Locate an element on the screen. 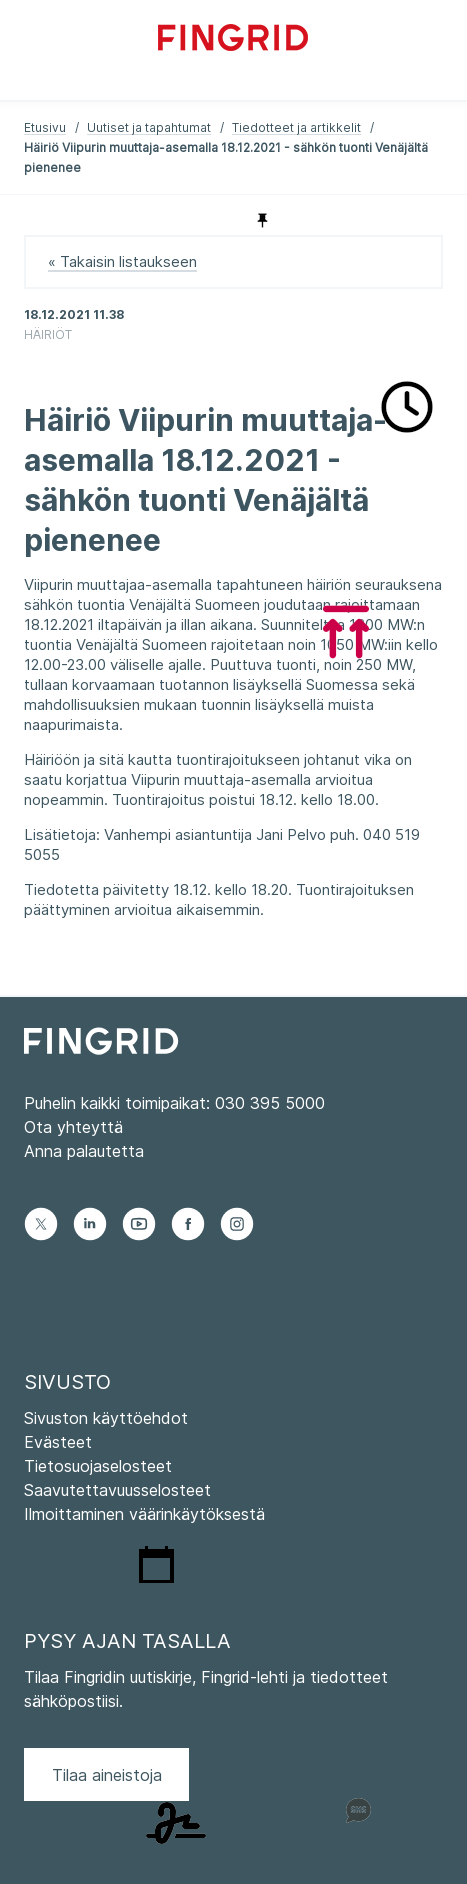 The image size is (467, 1884). send an SMS text message is located at coordinates (358, 1810).